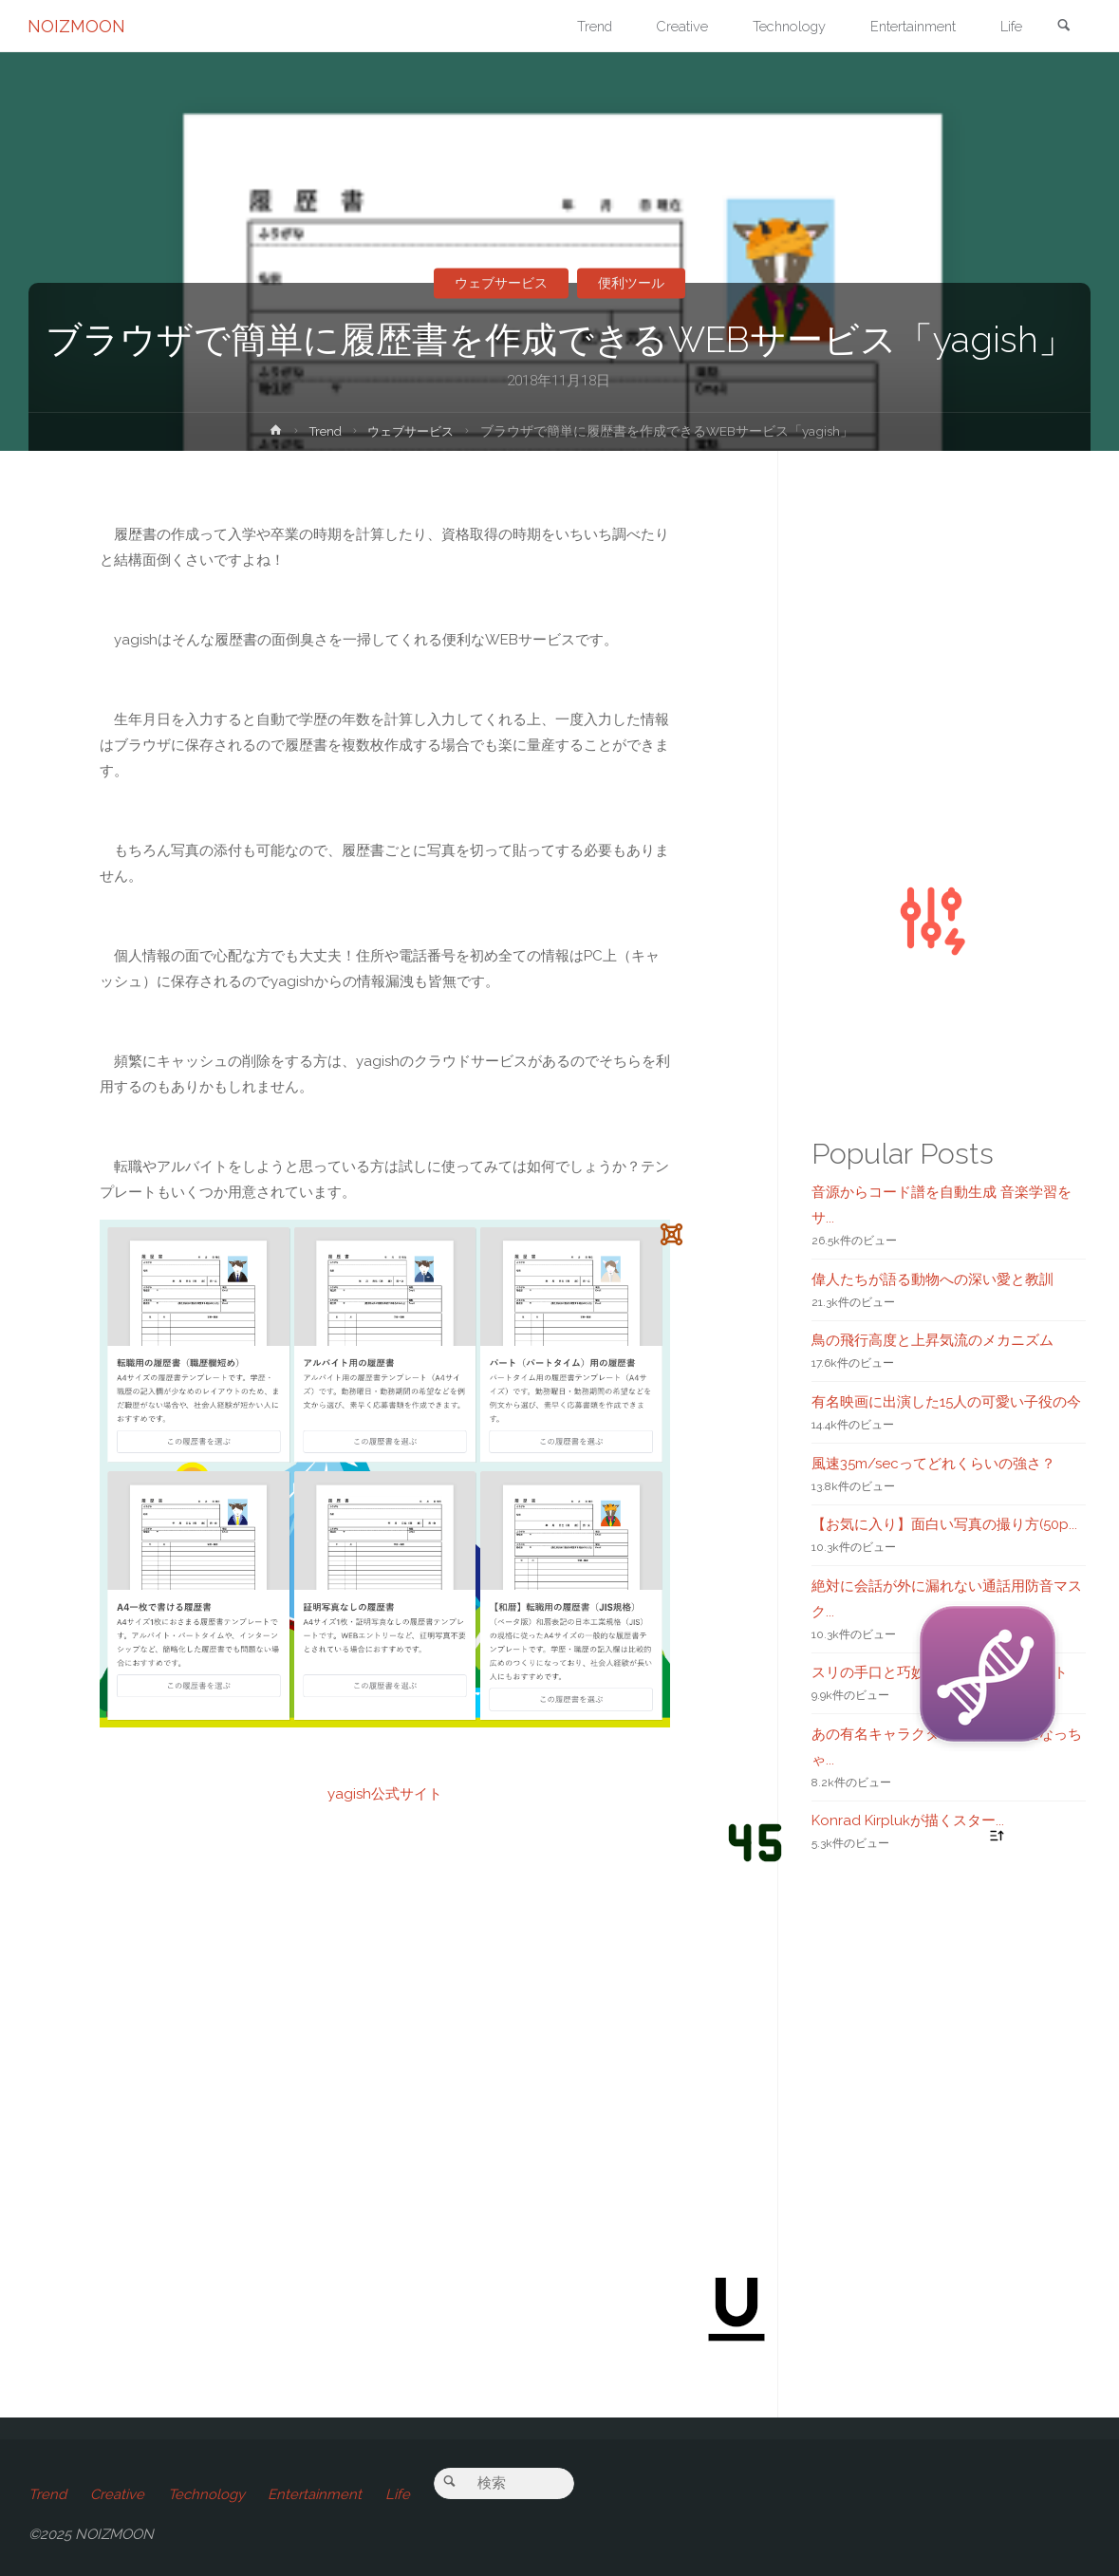 The image size is (1119, 2576). What do you see at coordinates (931, 918) in the screenshot?
I see `quick settings with power optimization` at bounding box center [931, 918].